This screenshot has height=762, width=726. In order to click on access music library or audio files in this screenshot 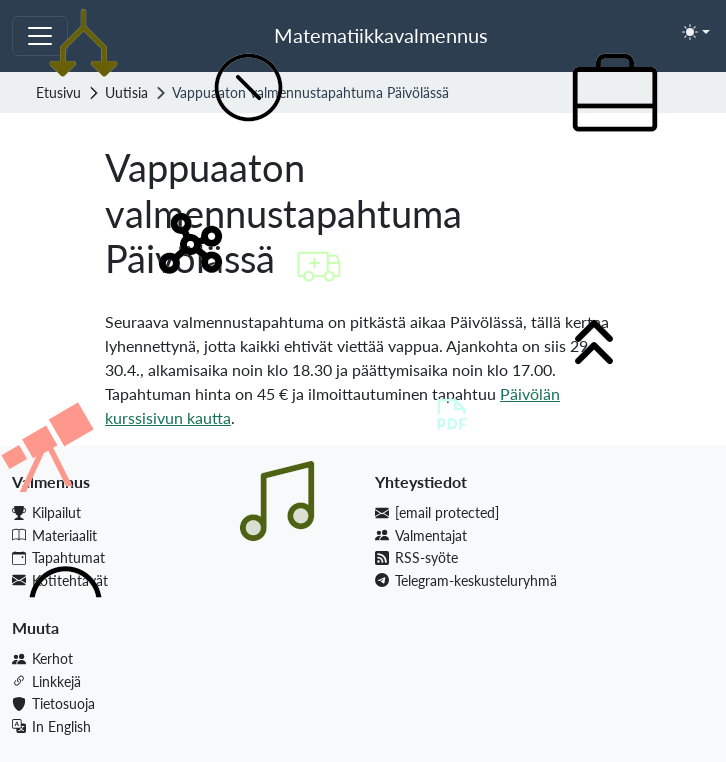, I will do `click(281, 502)`.